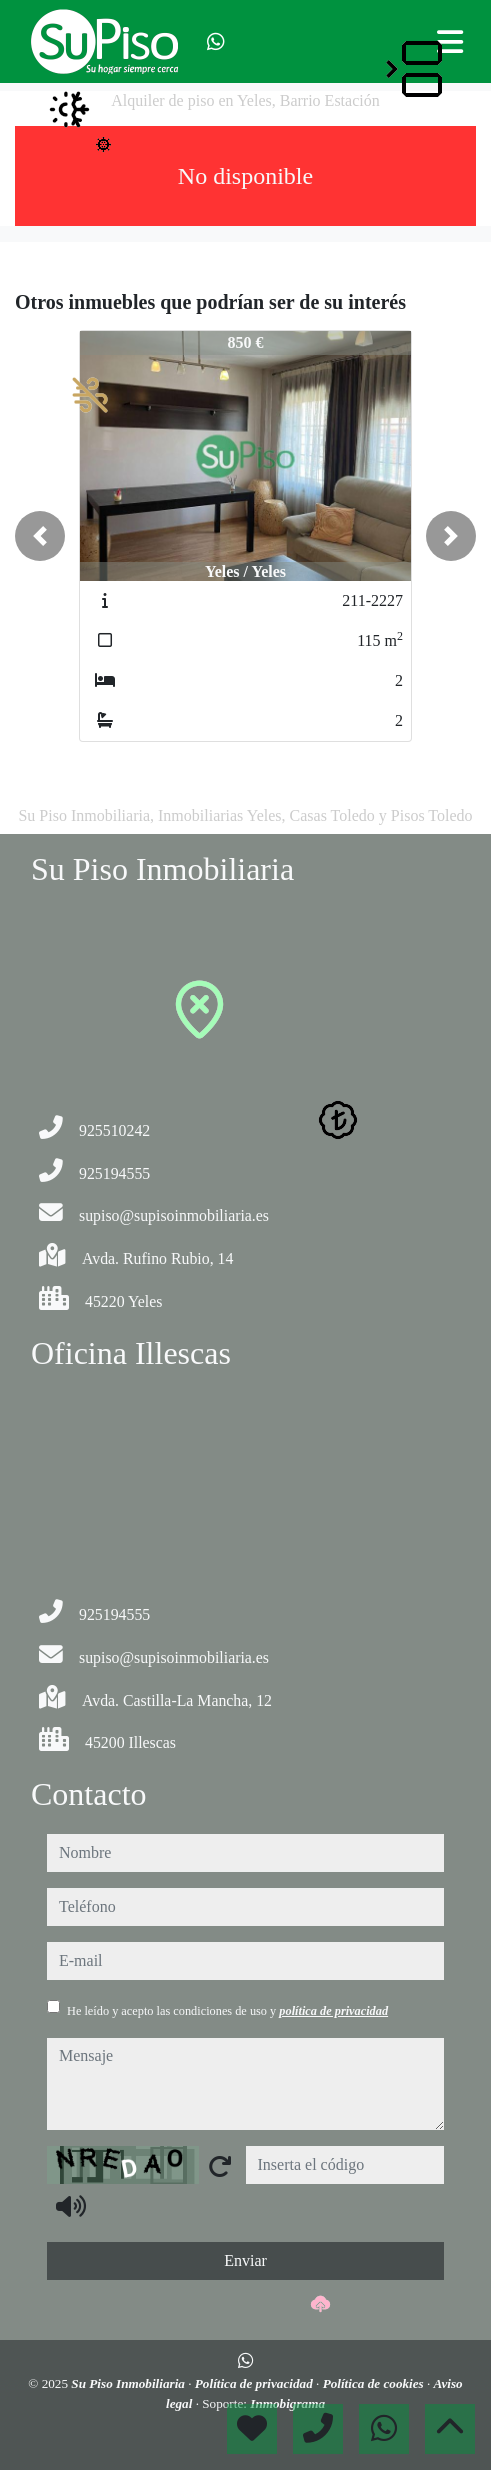 The height and width of the screenshot is (2470, 491). What do you see at coordinates (90, 395) in the screenshot?
I see `disable wind or fan mode` at bounding box center [90, 395].